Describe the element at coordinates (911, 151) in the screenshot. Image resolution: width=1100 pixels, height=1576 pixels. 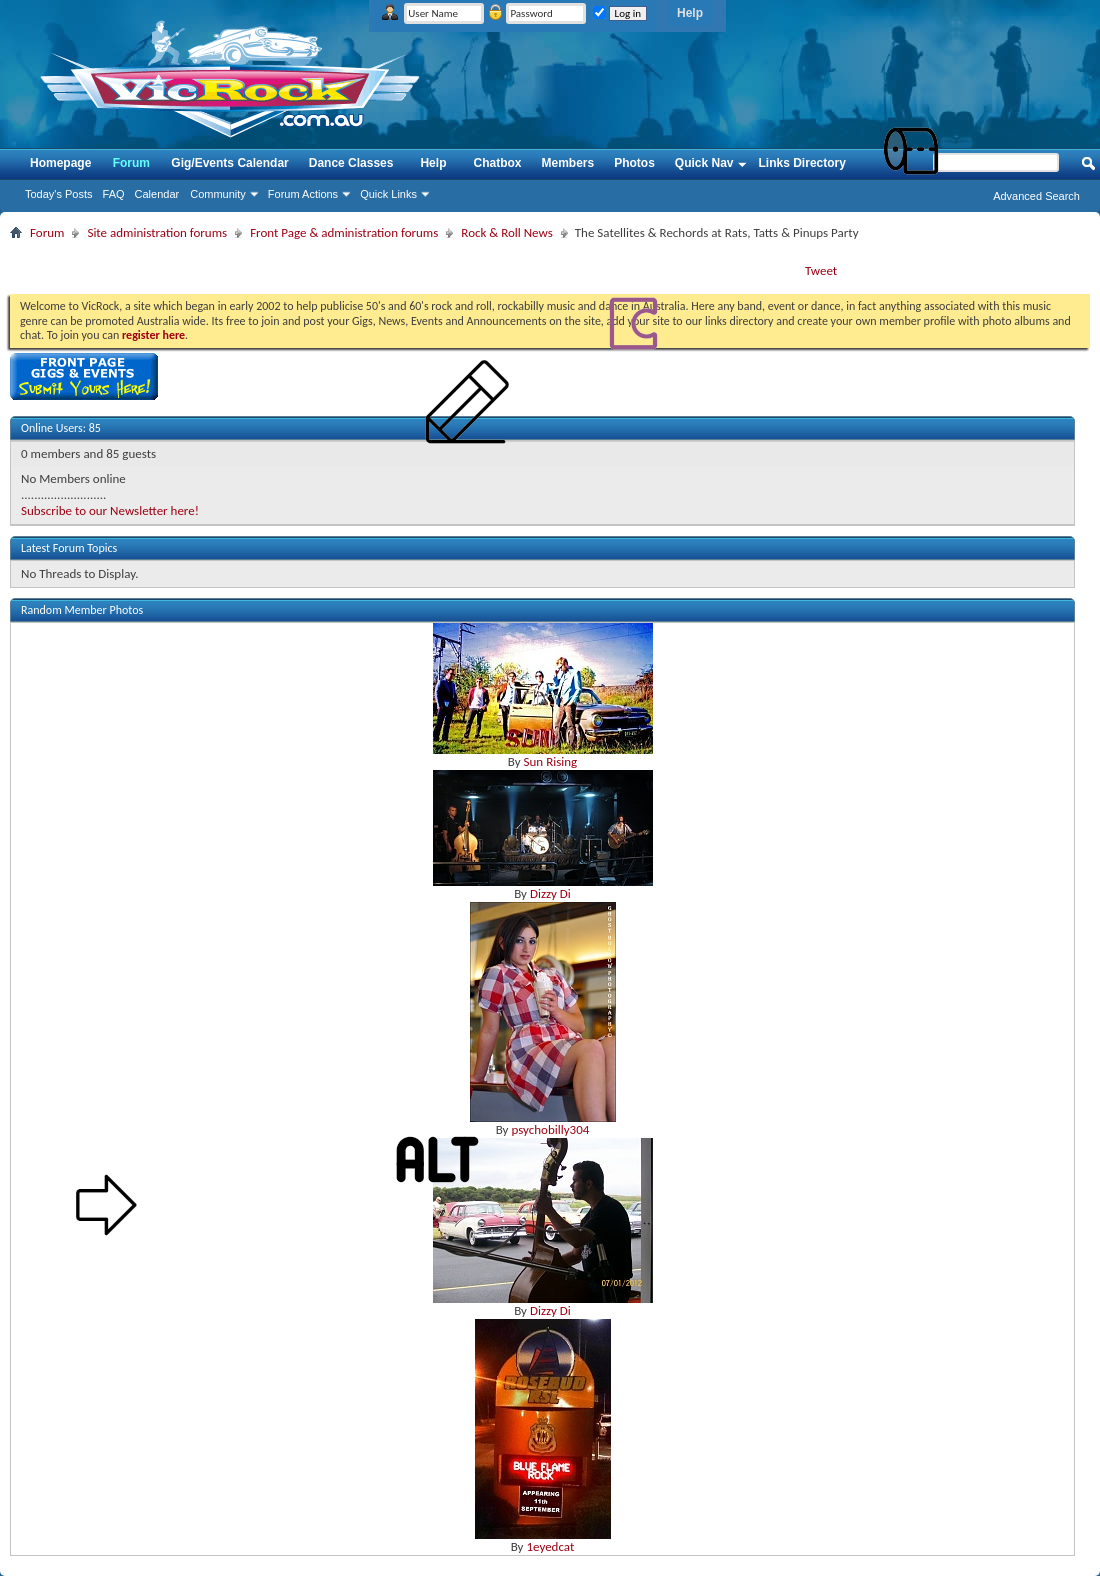
I see `bathroom or restroom location indicator` at that location.